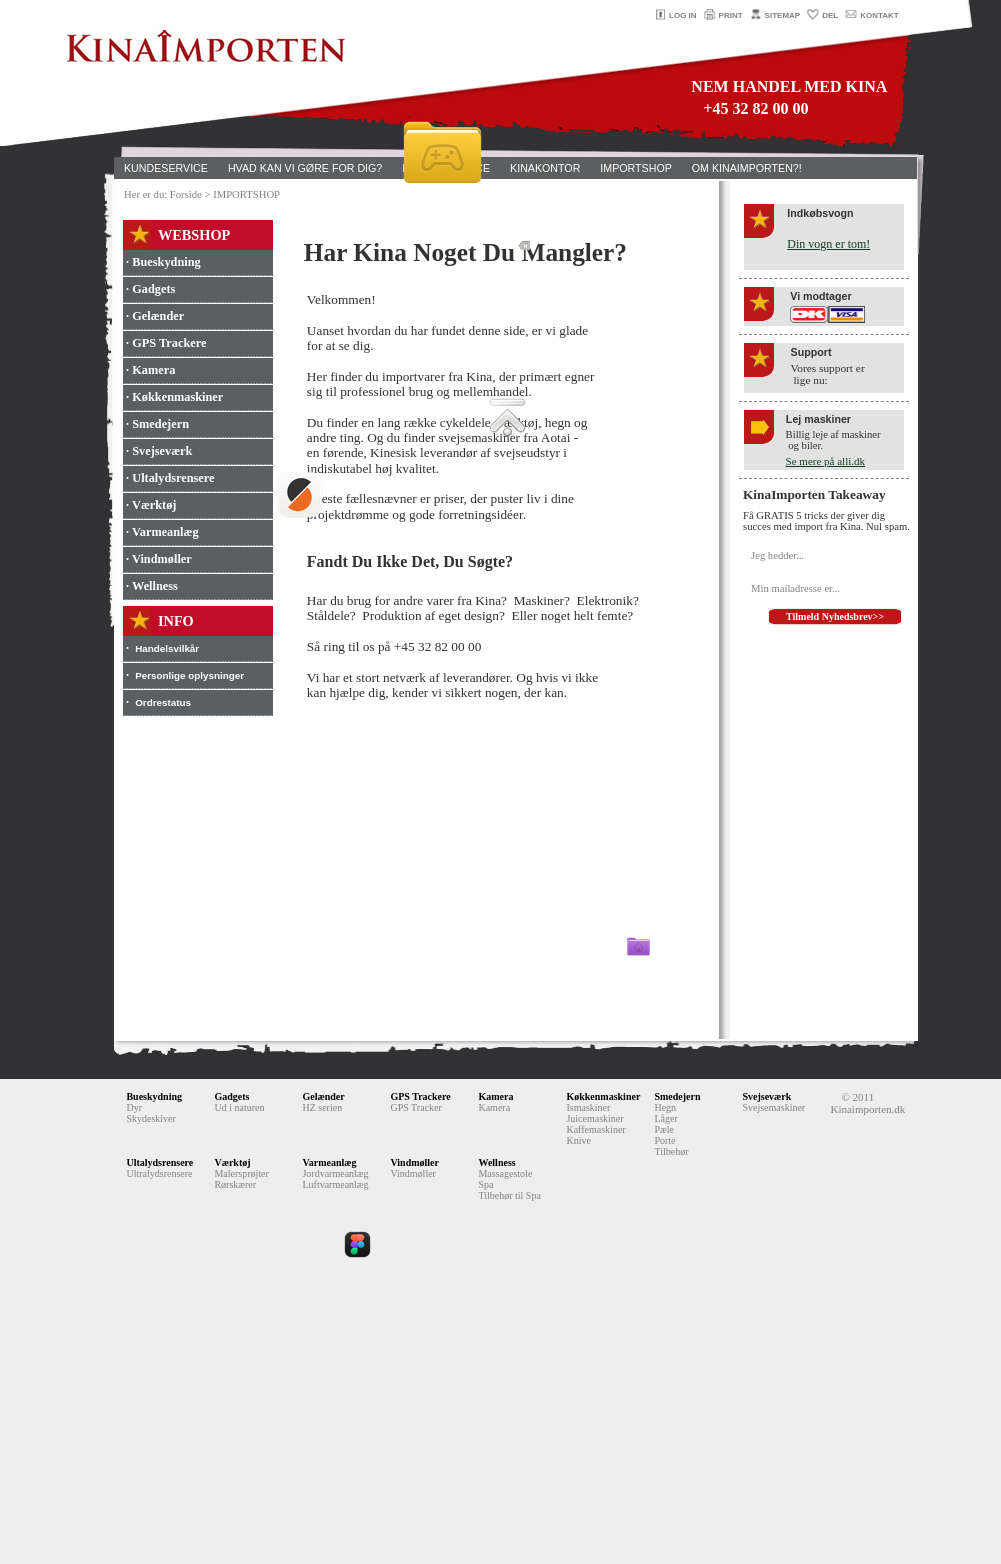 This screenshot has width=1001, height=1564. I want to click on scroll to top of page, so click(507, 418).